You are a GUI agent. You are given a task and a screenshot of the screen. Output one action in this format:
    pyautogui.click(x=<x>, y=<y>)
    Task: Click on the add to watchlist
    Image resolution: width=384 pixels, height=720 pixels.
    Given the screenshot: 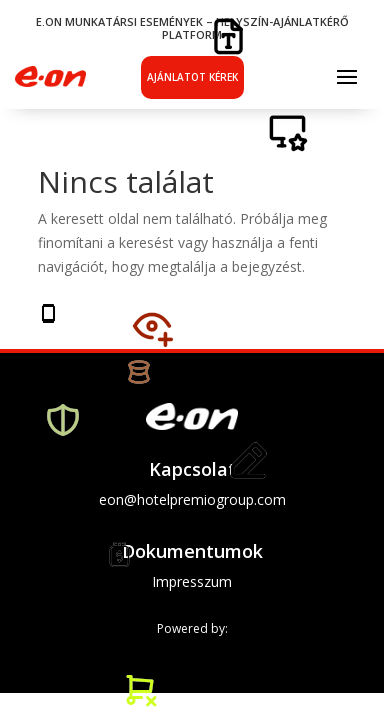 What is the action you would take?
    pyautogui.click(x=152, y=326)
    